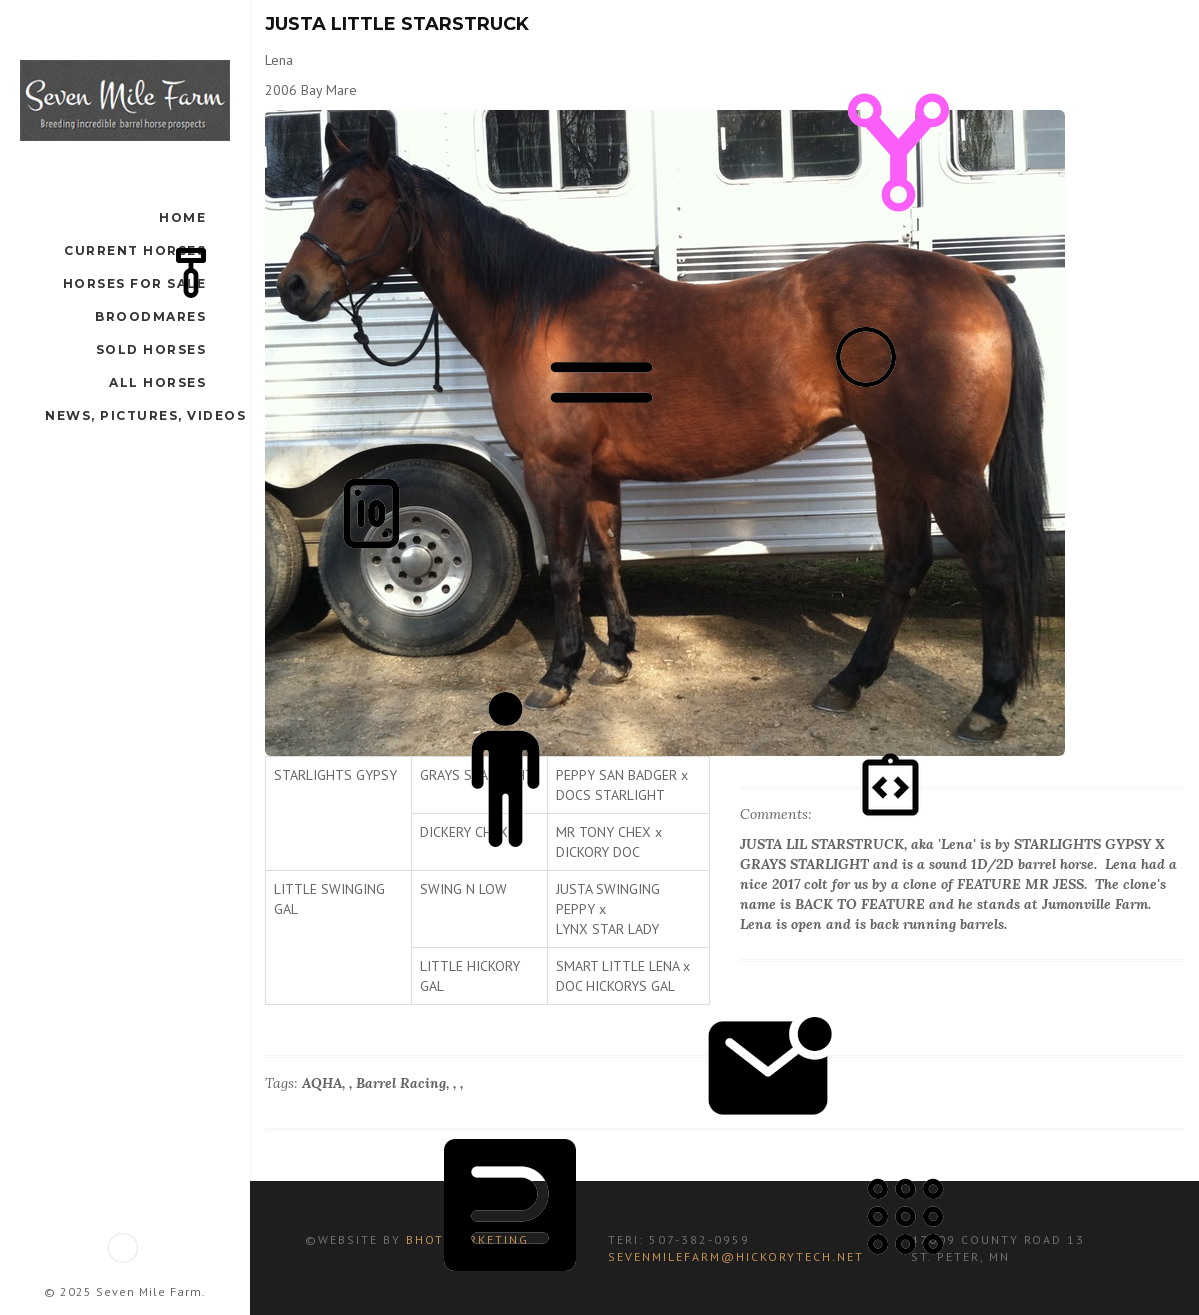  What do you see at coordinates (866, 357) in the screenshot?
I see `unselected radio button option` at bounding box center [866, 357].